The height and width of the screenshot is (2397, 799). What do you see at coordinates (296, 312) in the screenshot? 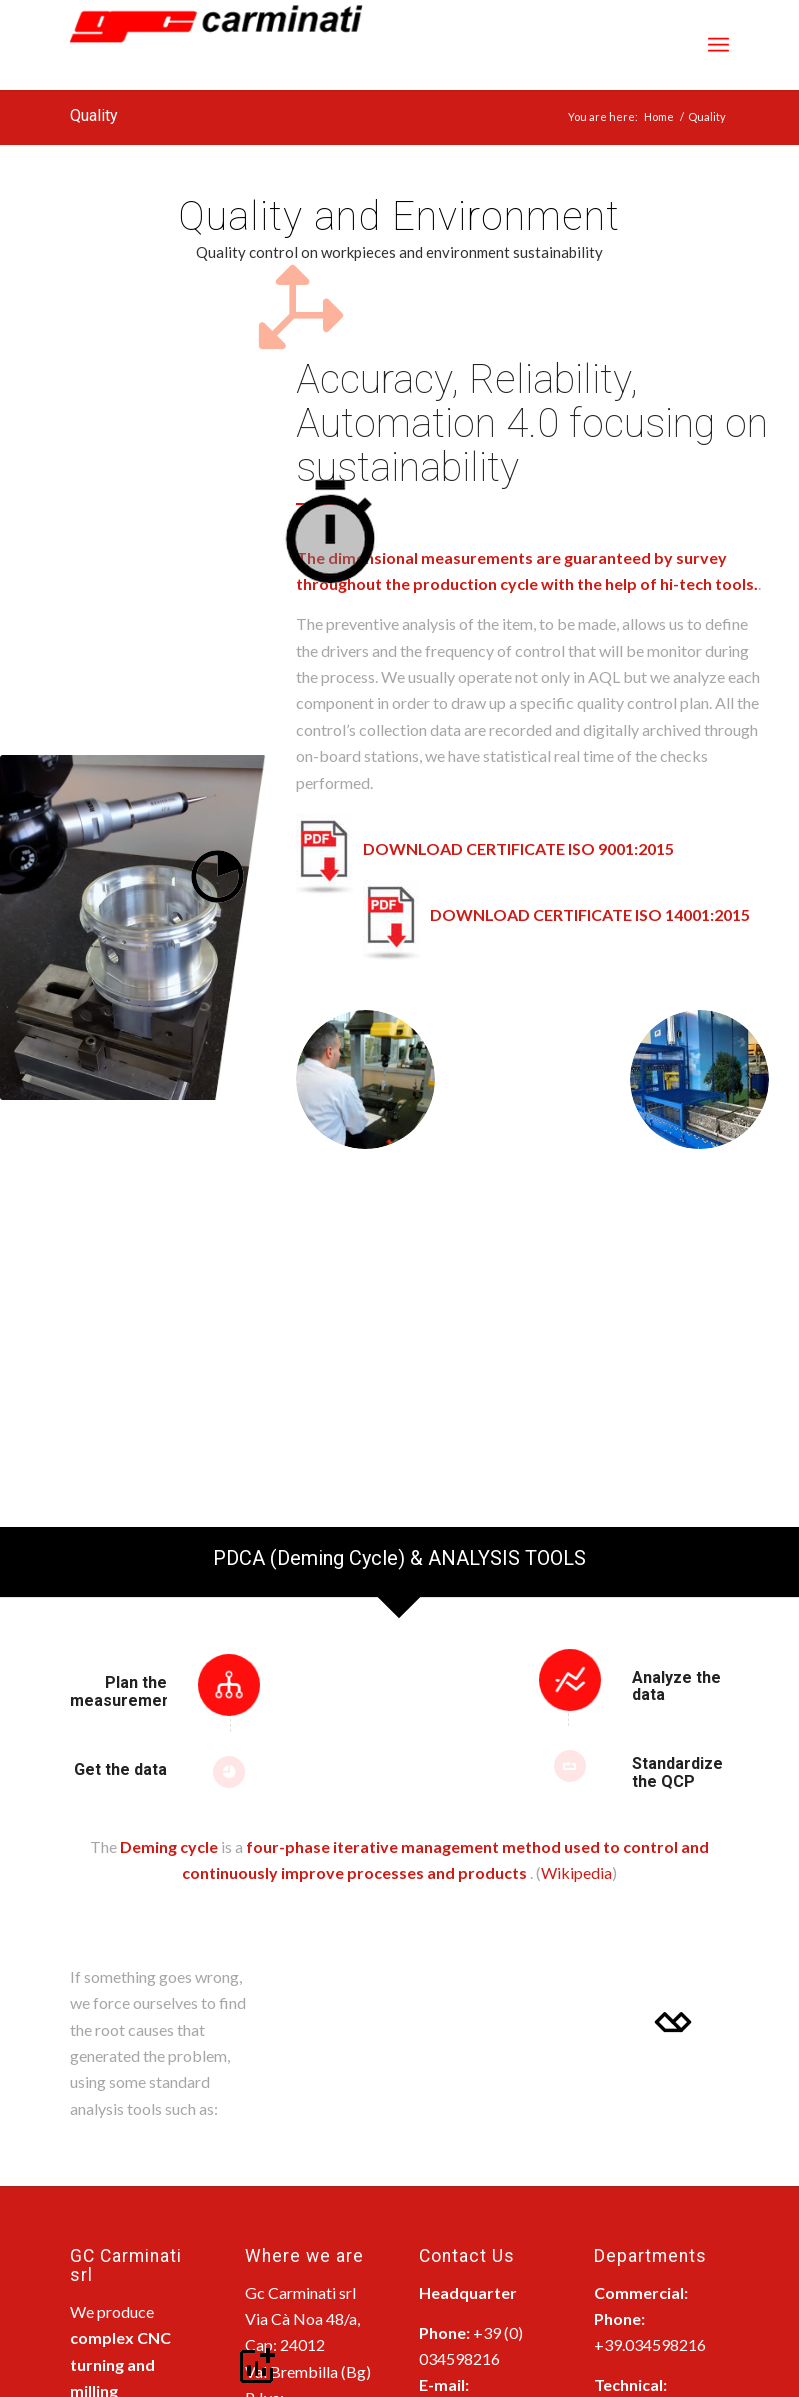
I see `access 3D vector or coordinate tools` at bounding box center [296, 312].